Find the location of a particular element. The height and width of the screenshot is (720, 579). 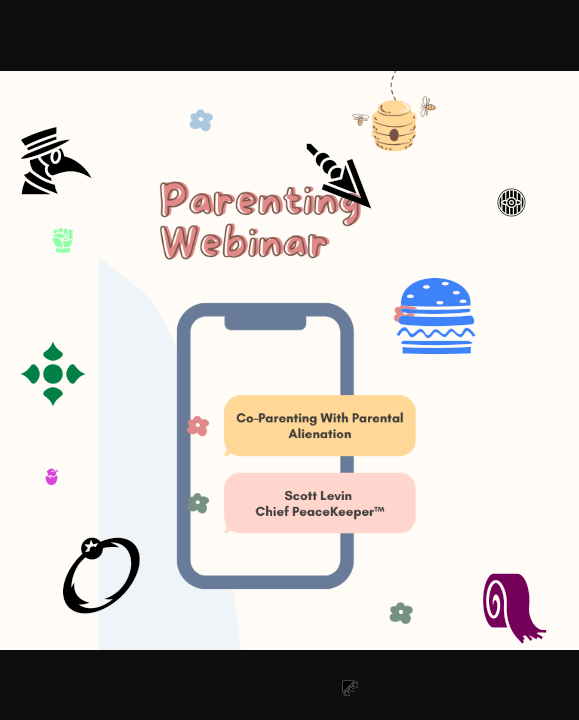

launch missile attack or special weapon ability is located at coordinates (350, 688).